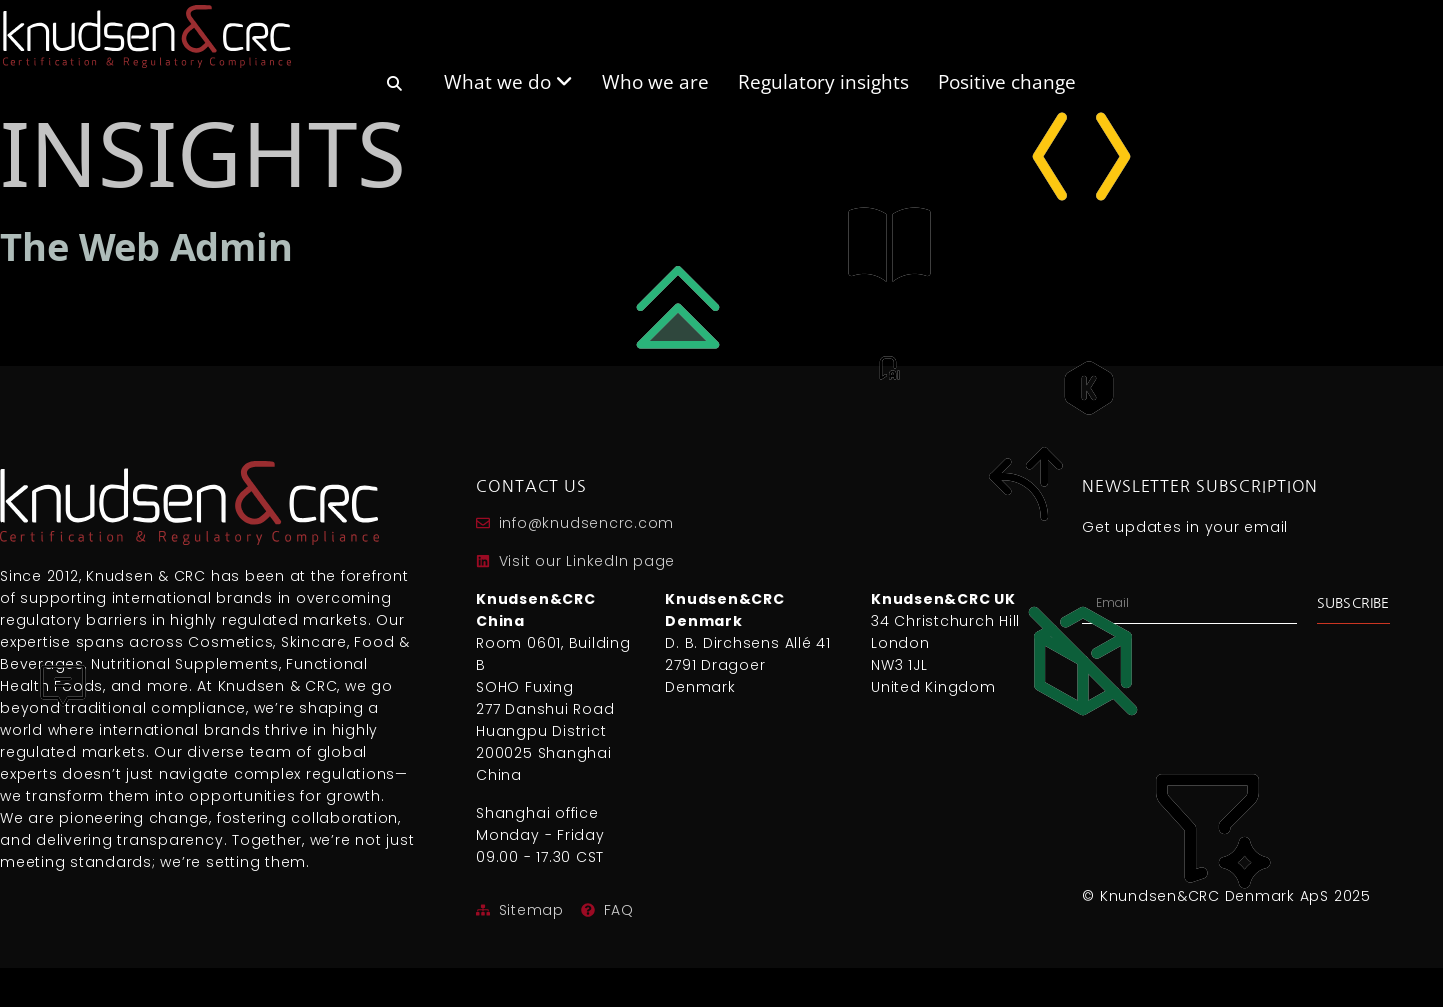  What do you see at coordinates (1083, 661) in the screenshot?
I see `package or shipment unavailable` at bounding box center [1083, 661].